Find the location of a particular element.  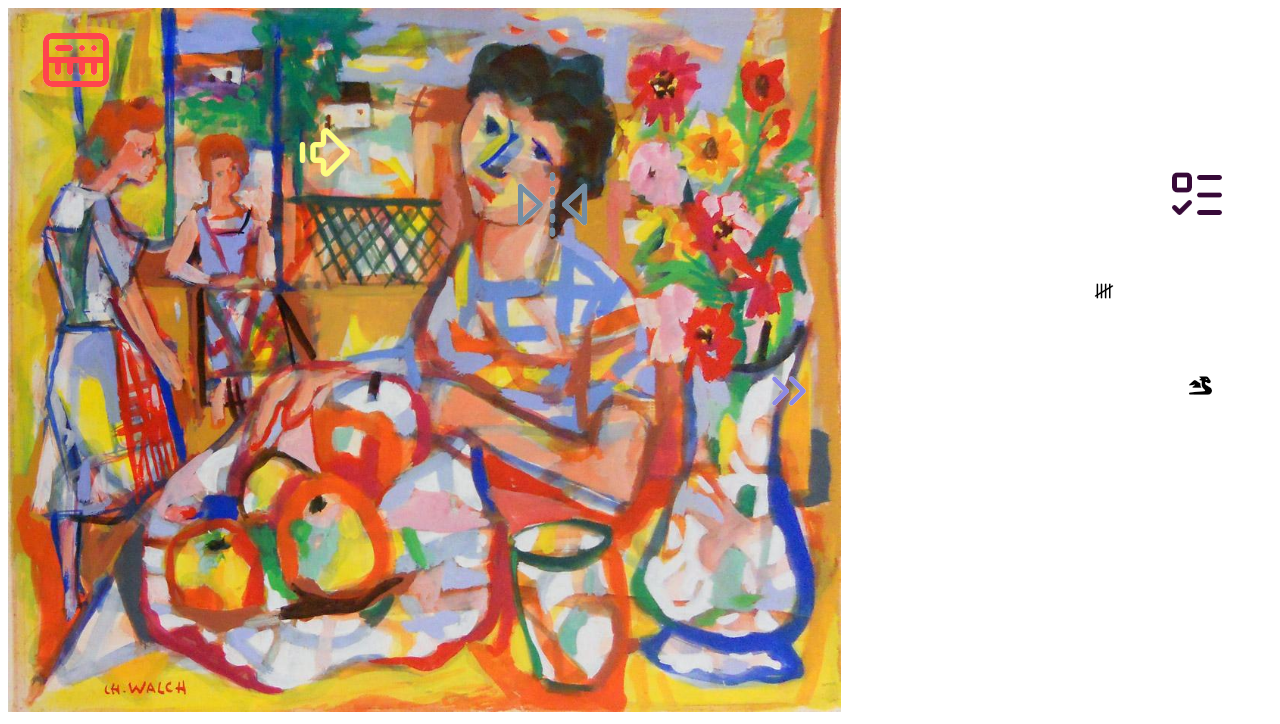

mirror or flip content horizontally is located at coordinates (552, 204).